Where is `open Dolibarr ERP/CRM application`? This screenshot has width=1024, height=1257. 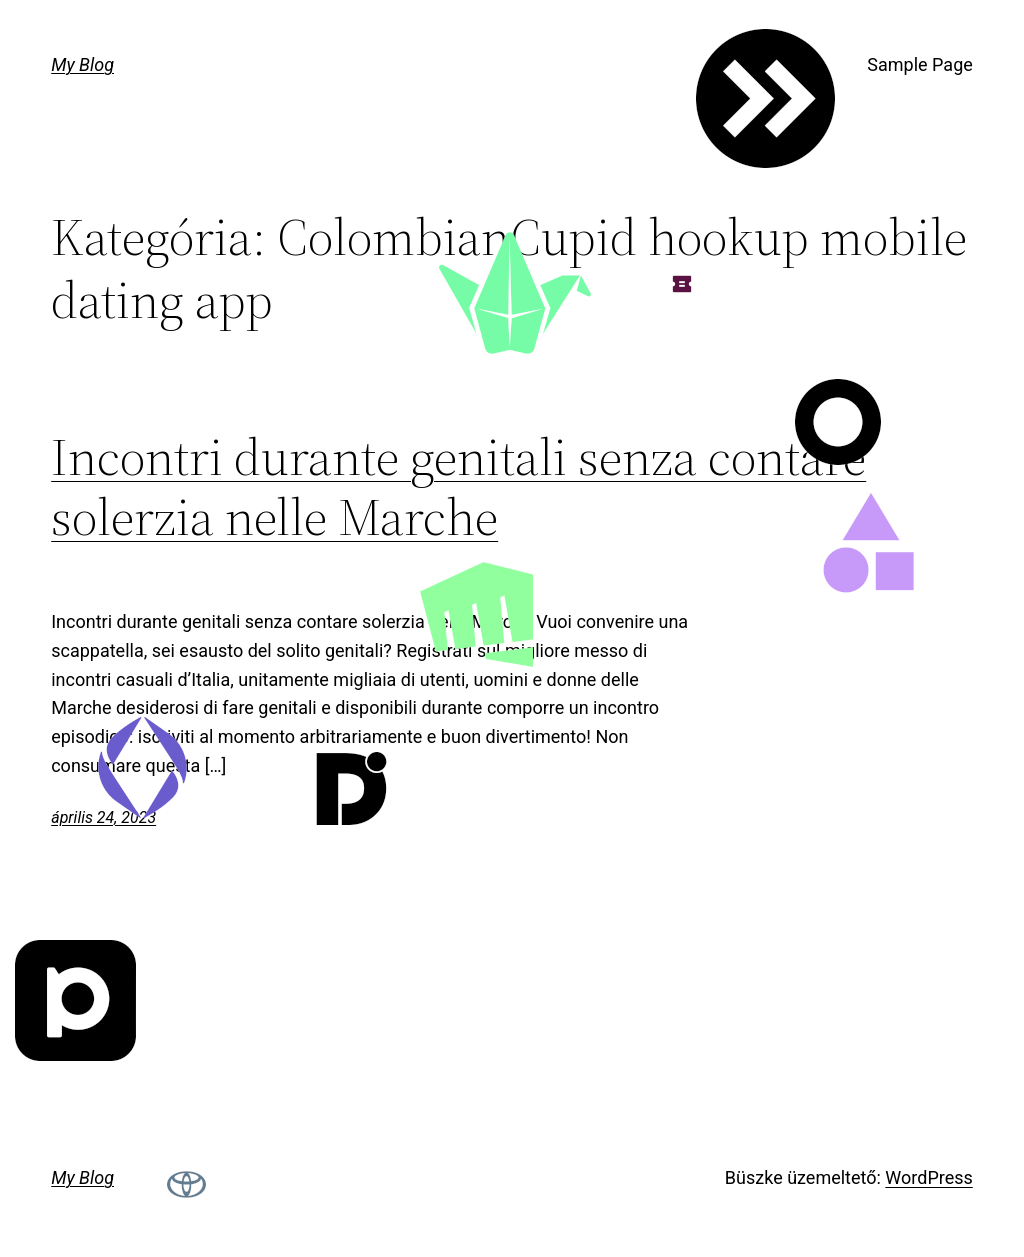
open Dolibarr ERP/CRM application is located at coordinates (351, 788).